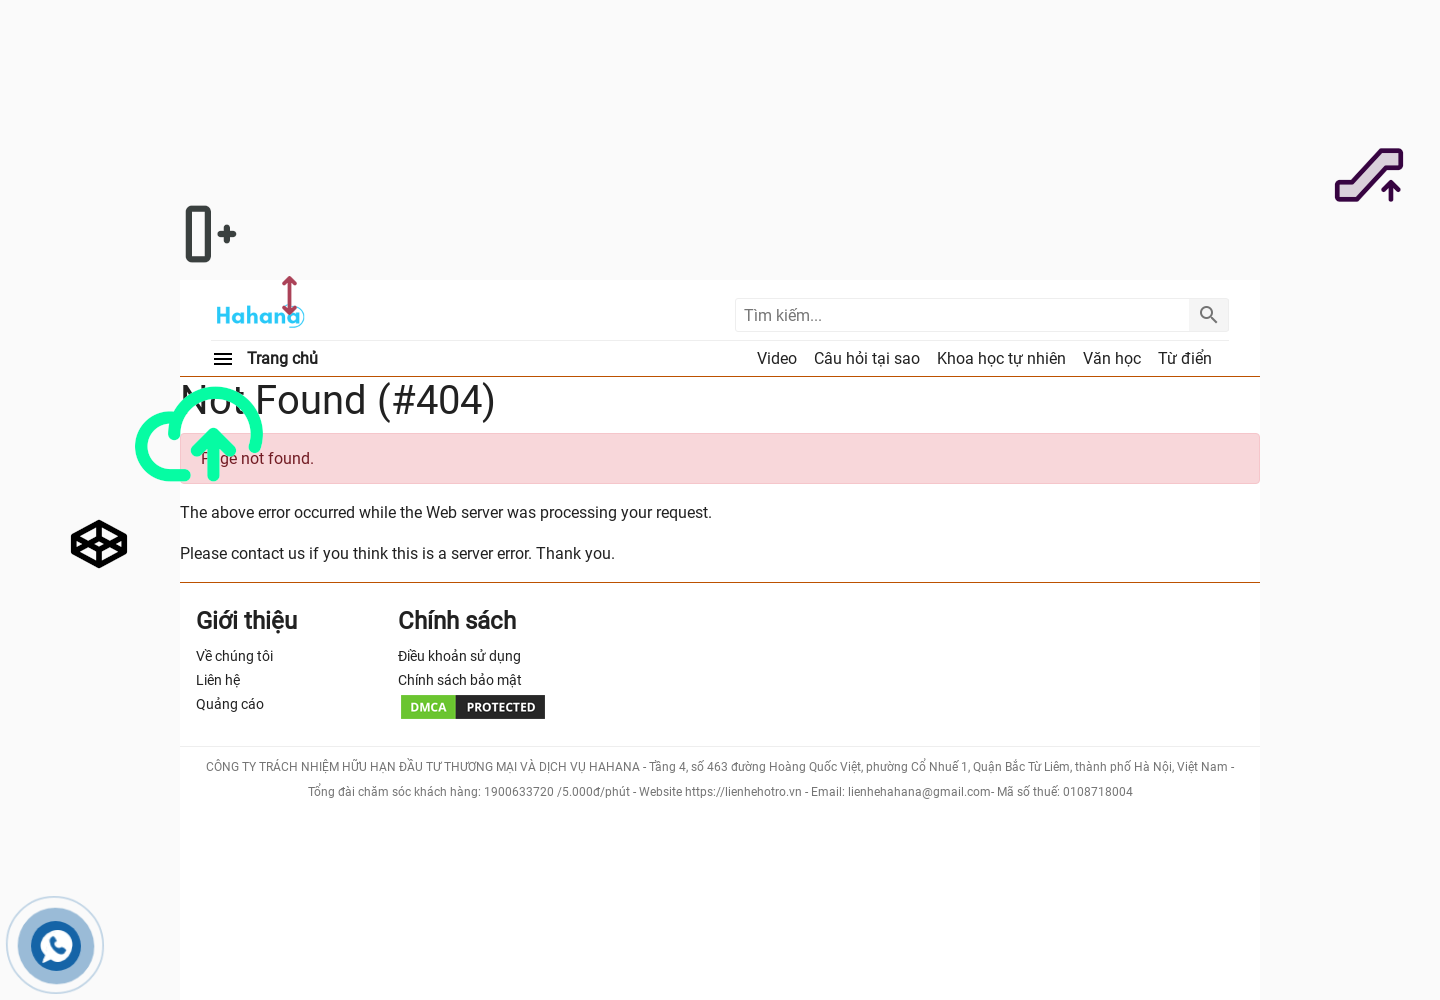 The height and width of the screenshot is (1000, 1440). What do you see at coordinates (211, 234) in the screenshot?
I see `insert a new column to the right` at bounding box center [211, 234].